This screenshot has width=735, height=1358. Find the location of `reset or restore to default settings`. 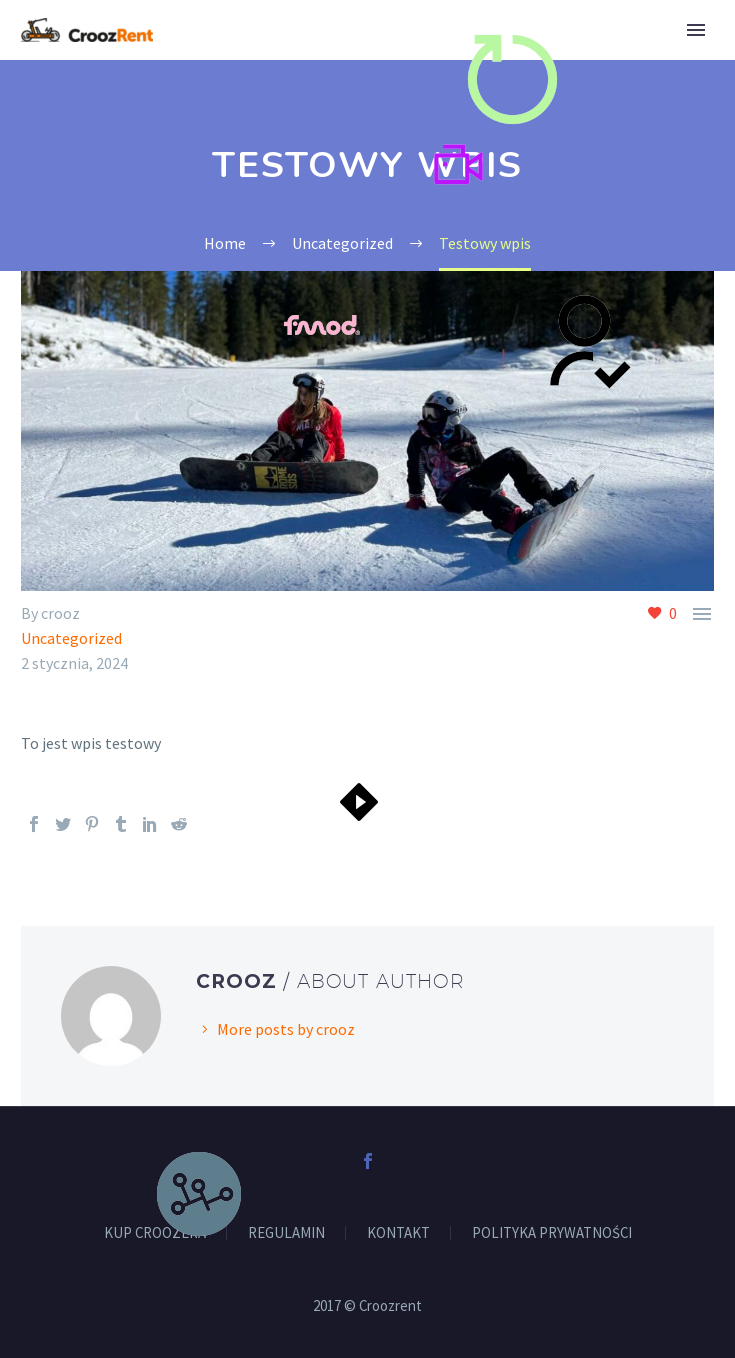

reset or restore to default settings is located at coordinates (512, 79).